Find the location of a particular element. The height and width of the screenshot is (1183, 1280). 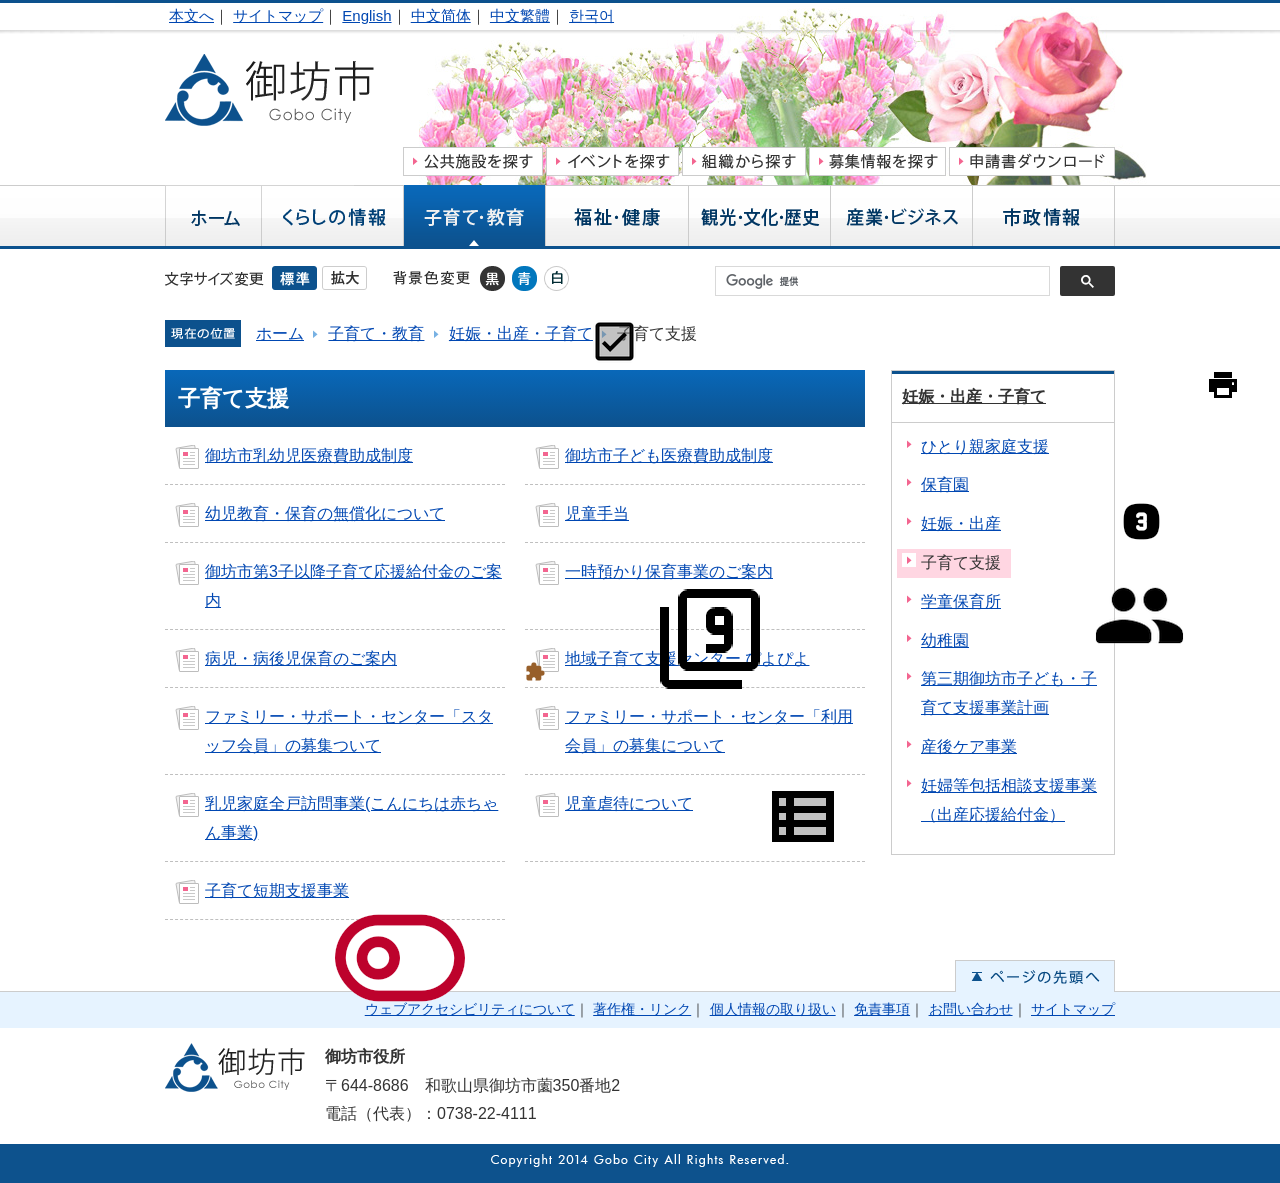

print this document is located at coordinates (1223, 385).